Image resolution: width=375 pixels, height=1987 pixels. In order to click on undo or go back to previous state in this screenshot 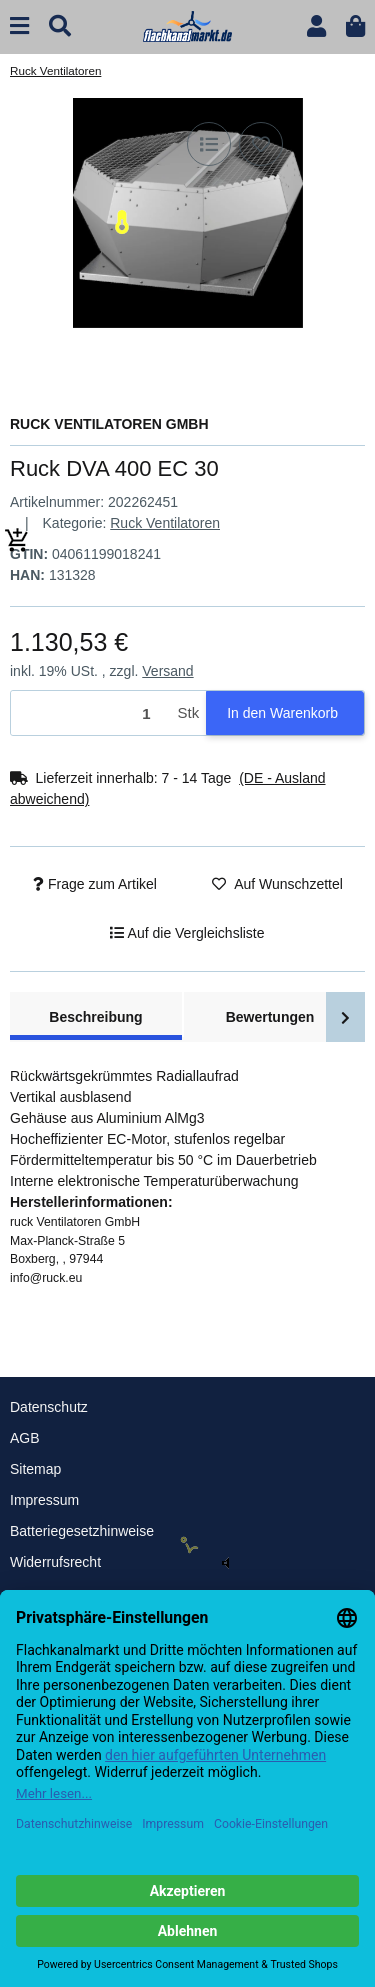, I will do `click(189, 1544)`.